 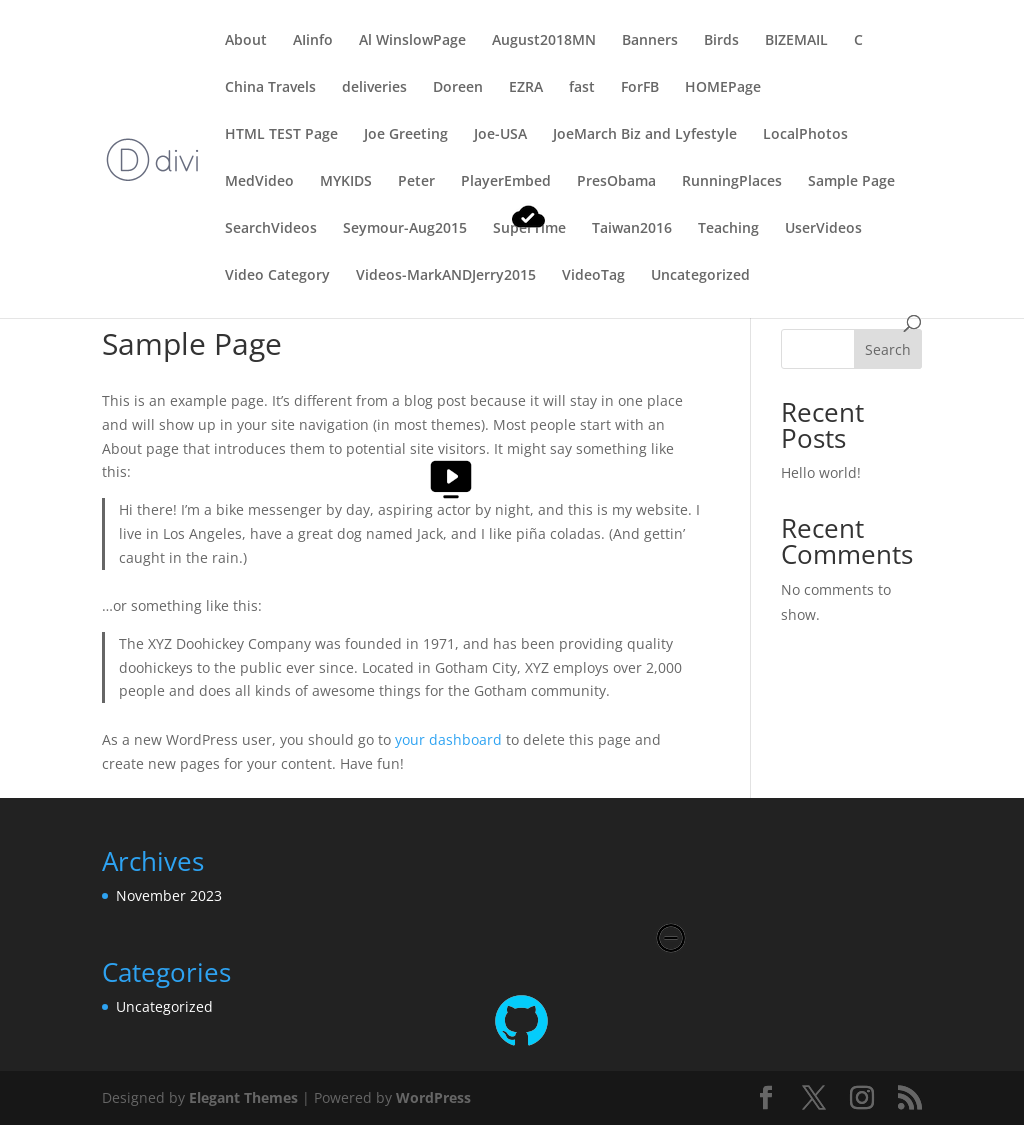 I want to click on play video on display, so click(x=451, y=478).